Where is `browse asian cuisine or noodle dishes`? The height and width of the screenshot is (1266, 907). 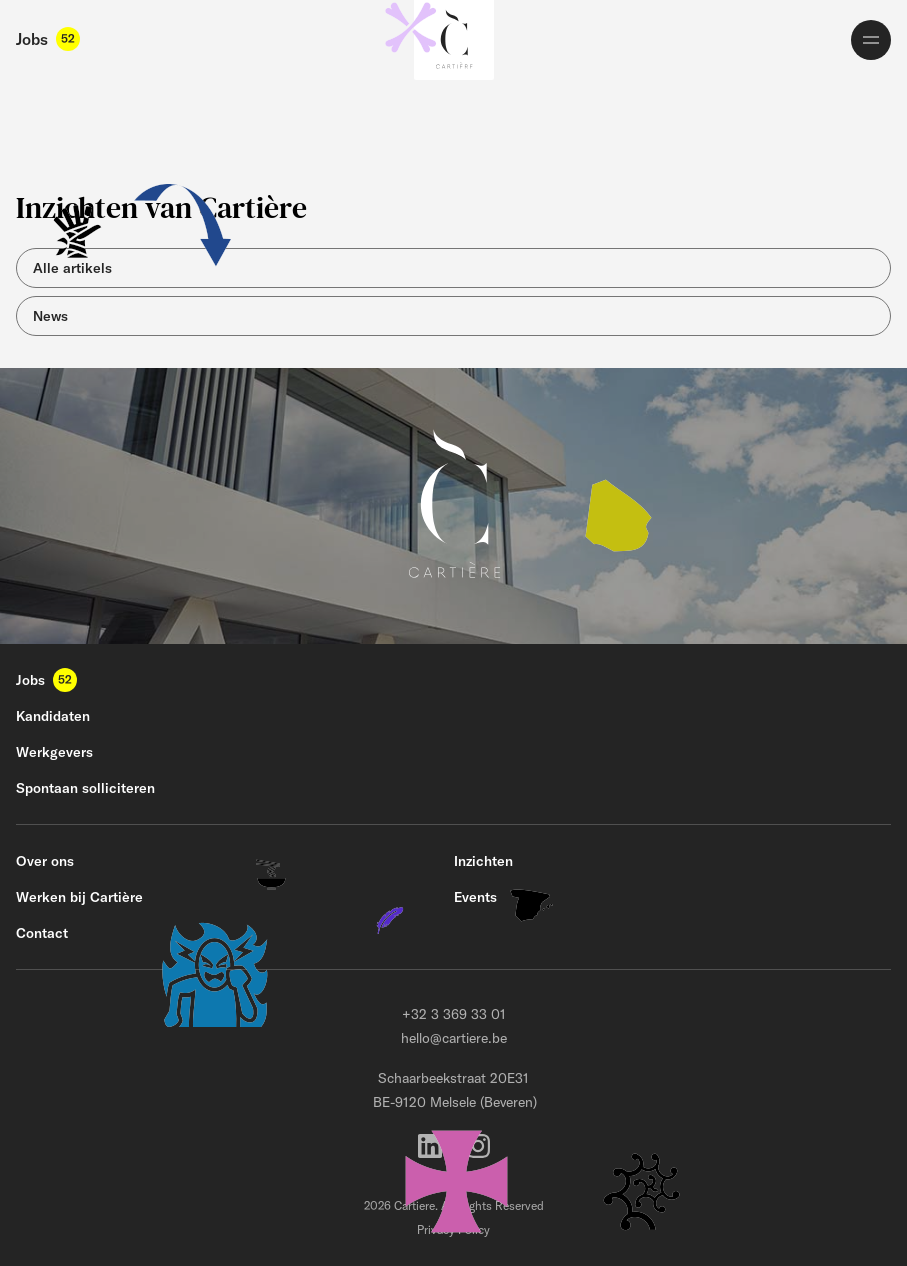
browse asian cuisine or noodle dishes is located at coordinates (271, 874).